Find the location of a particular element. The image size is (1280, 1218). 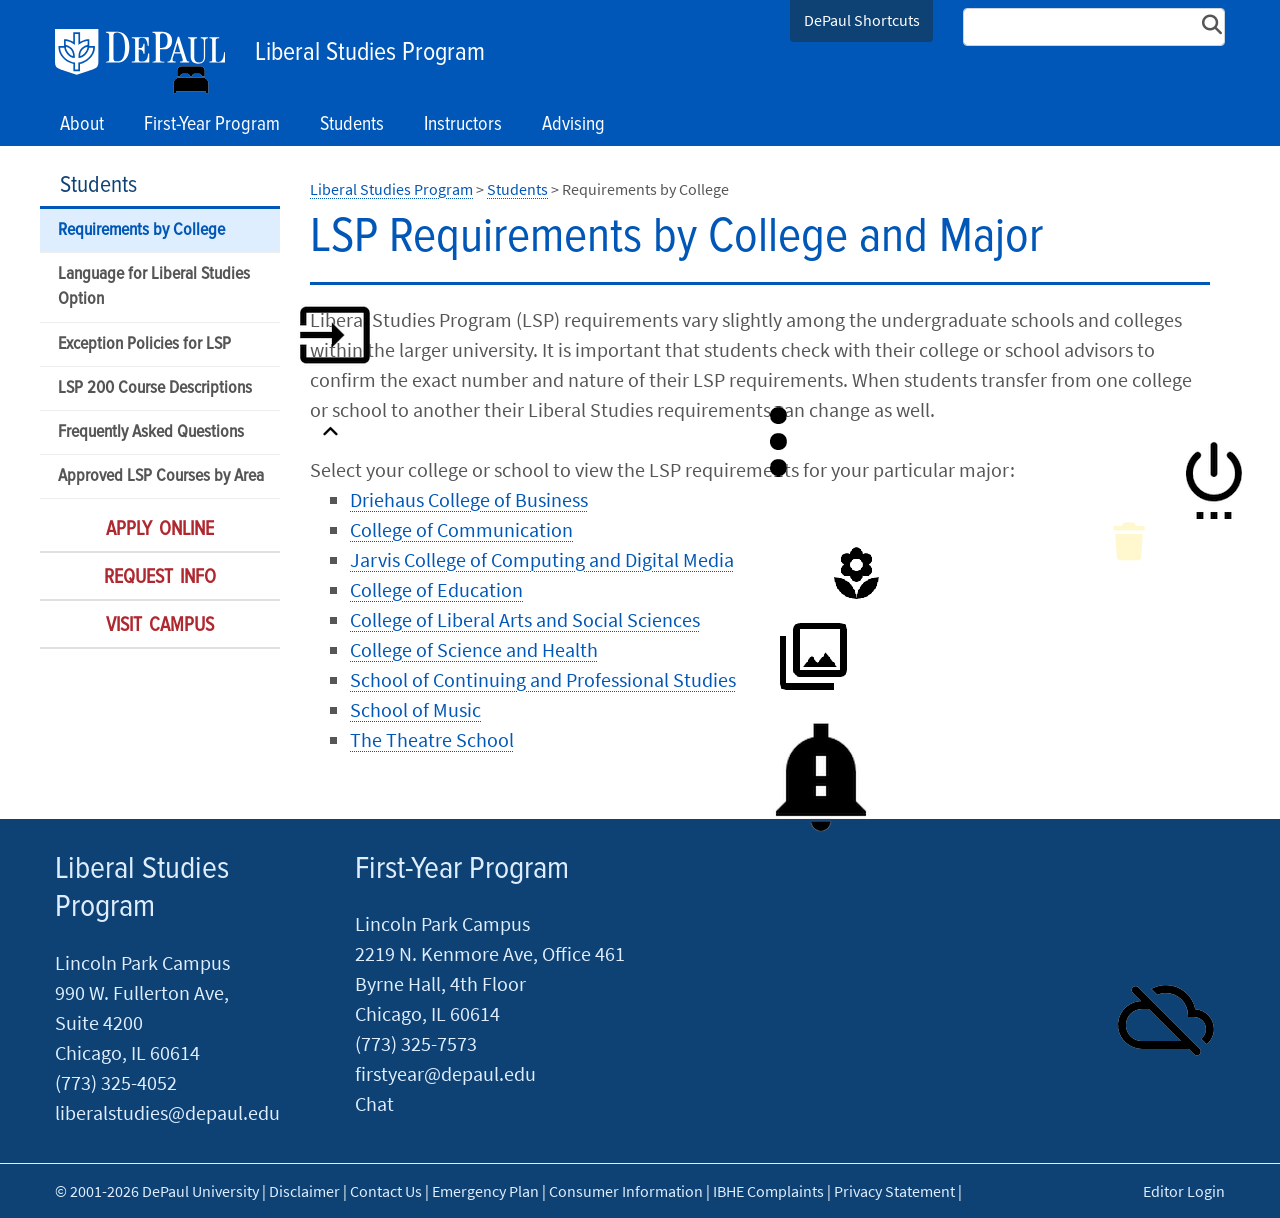

collapse an expanded section is located at coordinates (330, 431).